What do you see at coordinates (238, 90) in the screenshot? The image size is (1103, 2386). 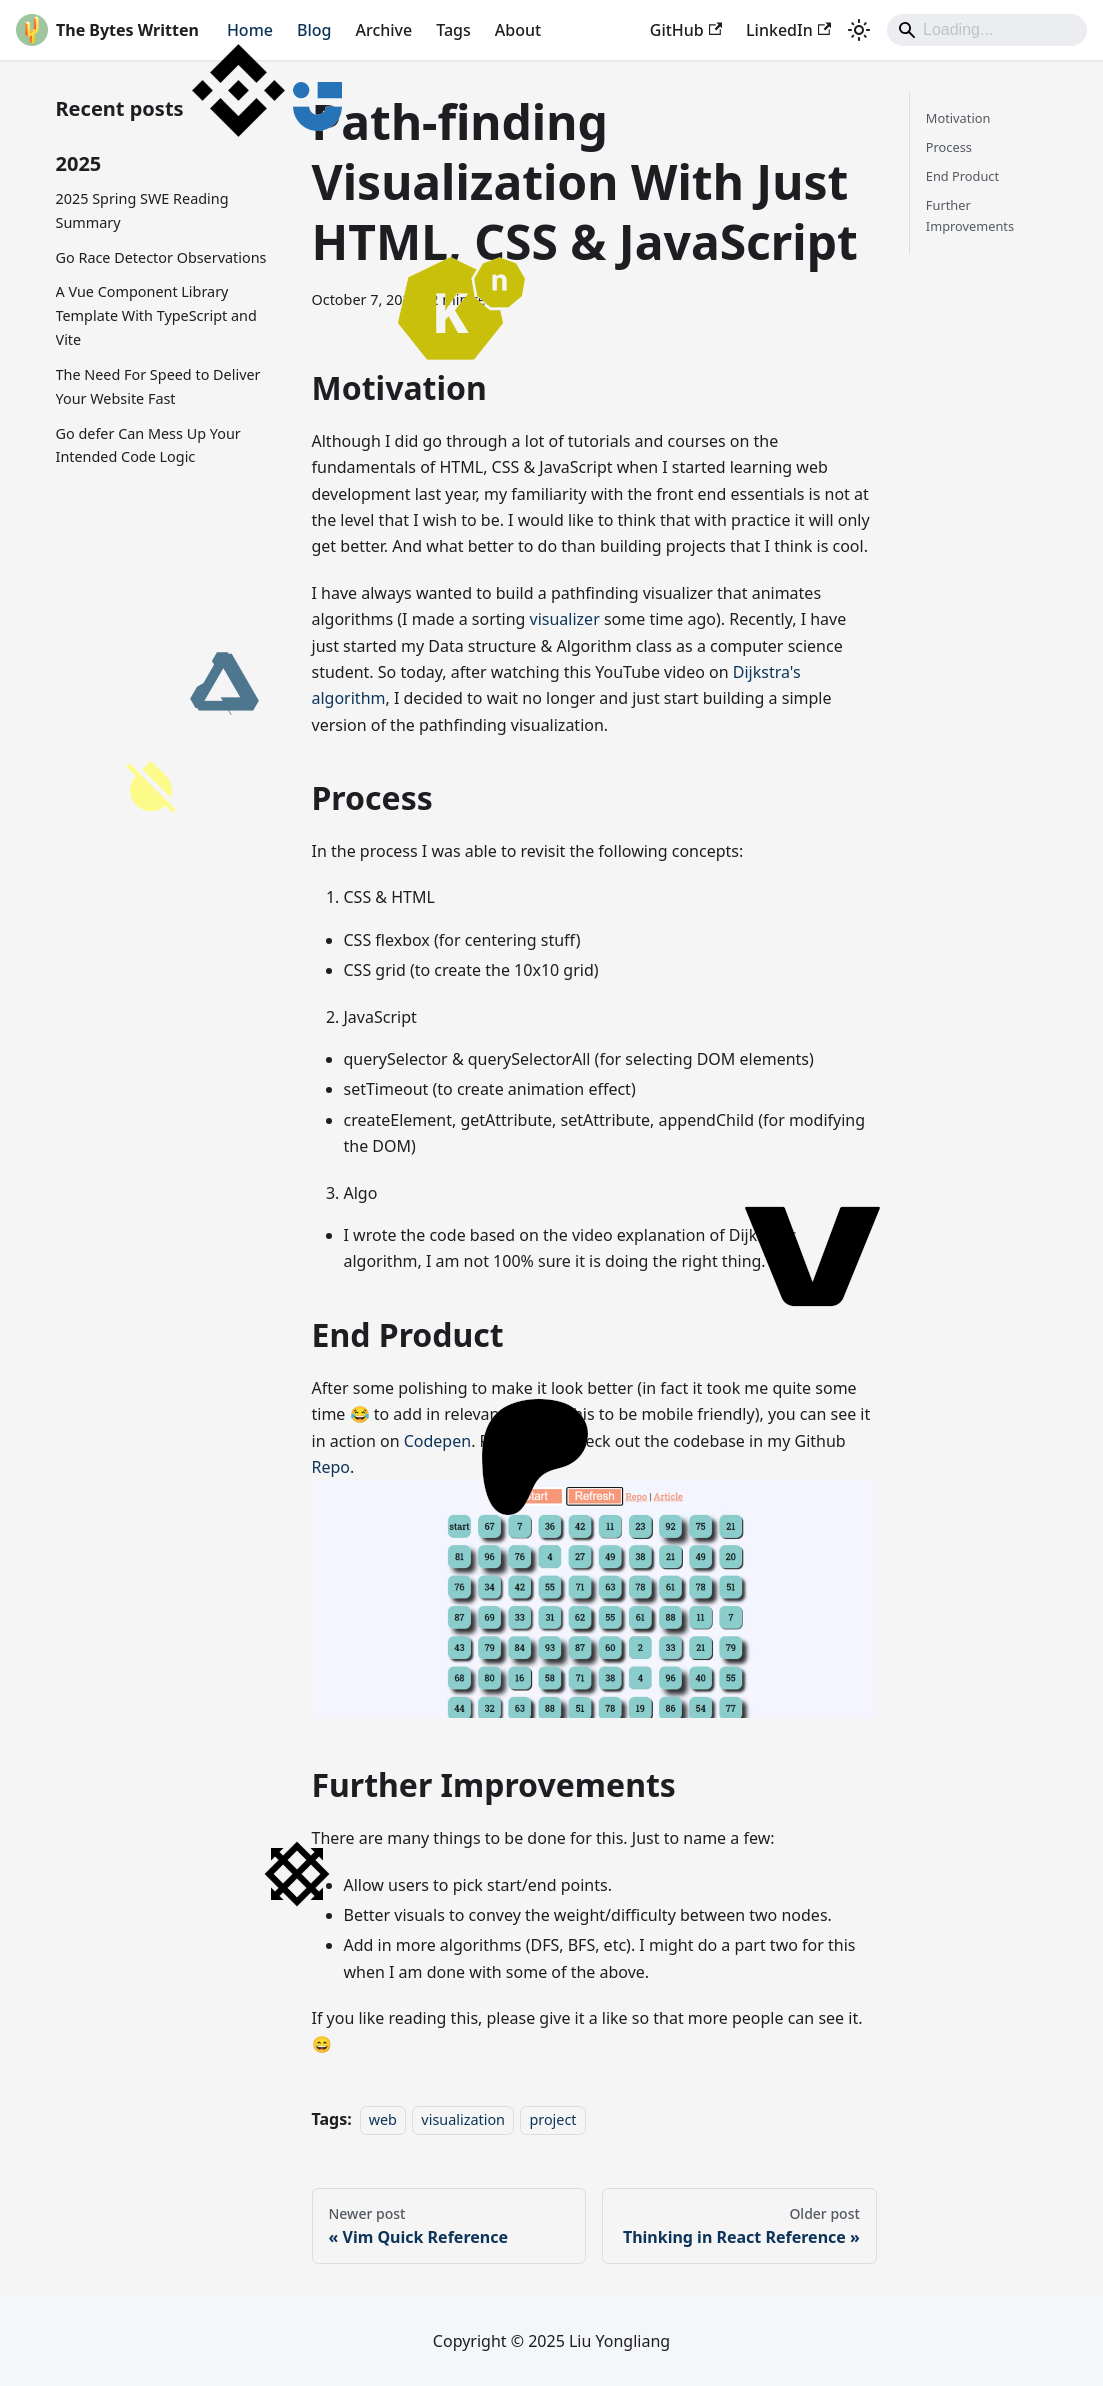 I see `open the Binance cryptocurrency exchange app` at bounding box center [238, 90].